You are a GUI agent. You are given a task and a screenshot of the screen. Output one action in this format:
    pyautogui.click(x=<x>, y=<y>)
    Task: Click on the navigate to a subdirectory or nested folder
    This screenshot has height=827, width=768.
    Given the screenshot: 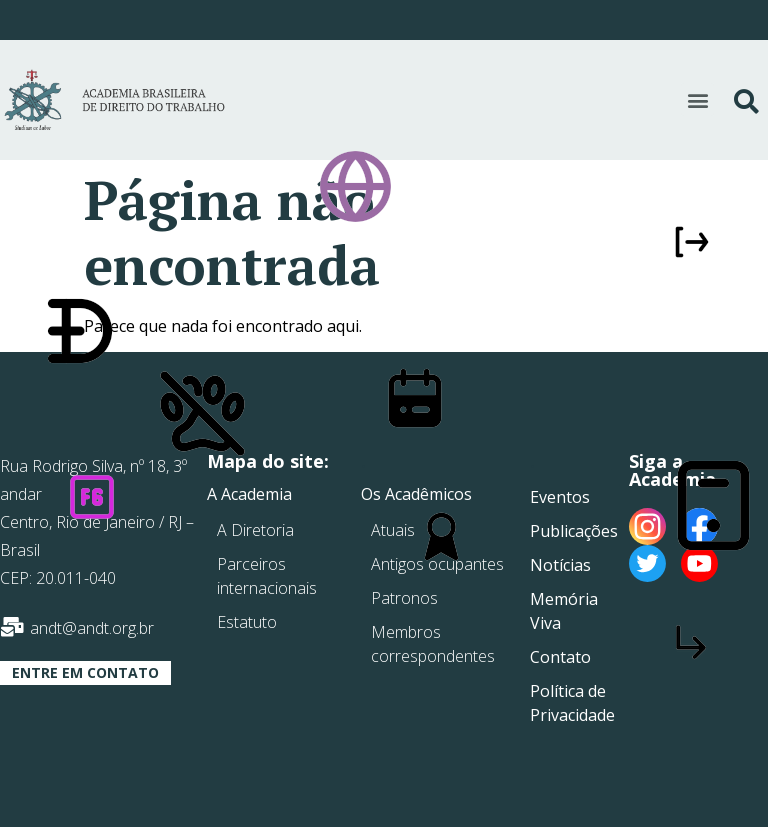 What is the action you would take?
    pyautogui.click(x=692, y=641)
    